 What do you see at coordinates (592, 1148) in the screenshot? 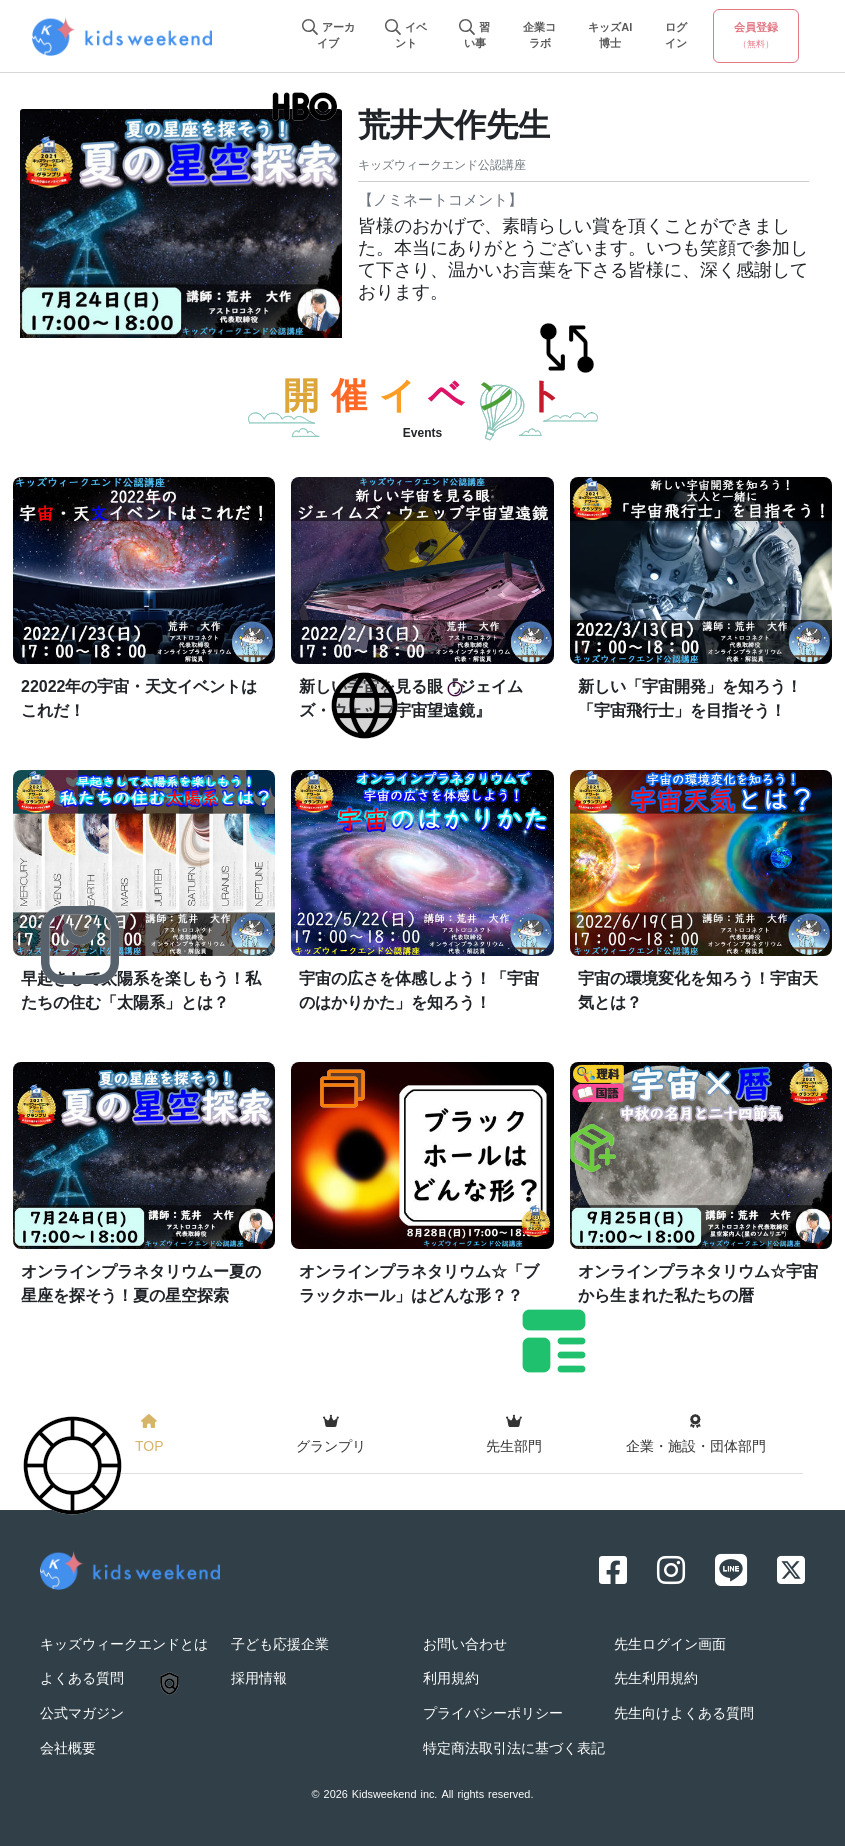
I see `add a new package or shipment` at bounding box center [592, 1148].